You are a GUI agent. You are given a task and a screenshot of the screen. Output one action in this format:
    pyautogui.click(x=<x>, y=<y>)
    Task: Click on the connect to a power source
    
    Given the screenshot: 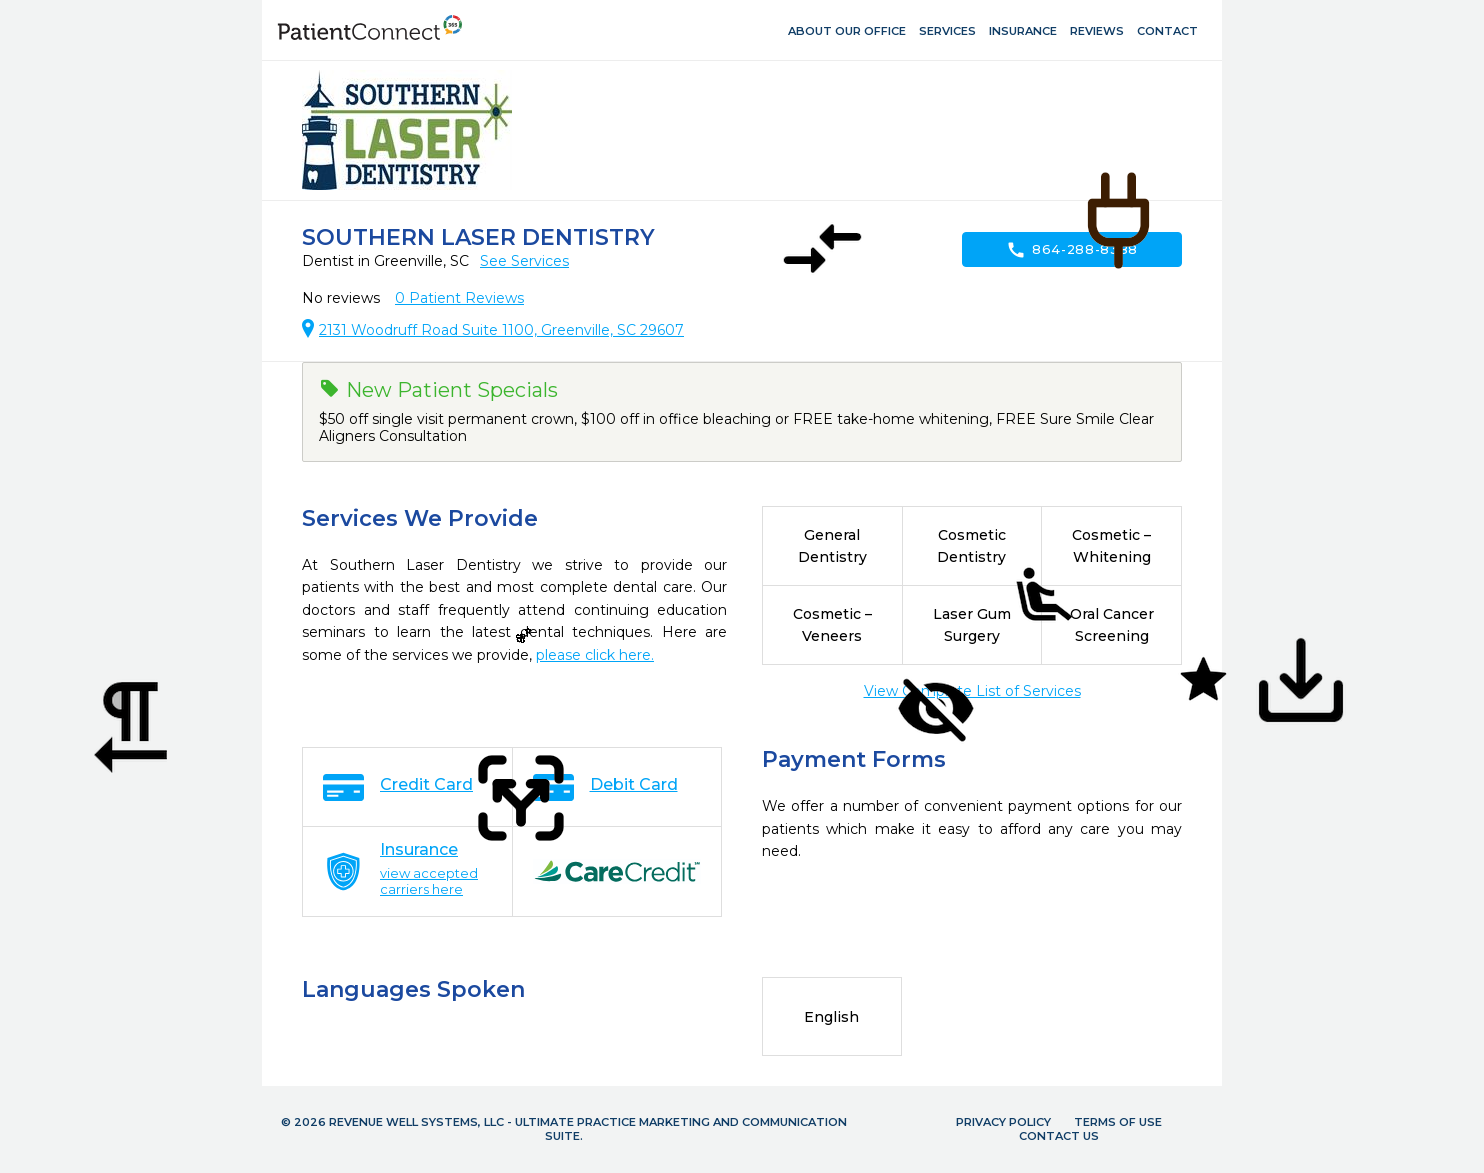 What is the action you would take?
    pyautogui.click(x=1118, y=220)
    